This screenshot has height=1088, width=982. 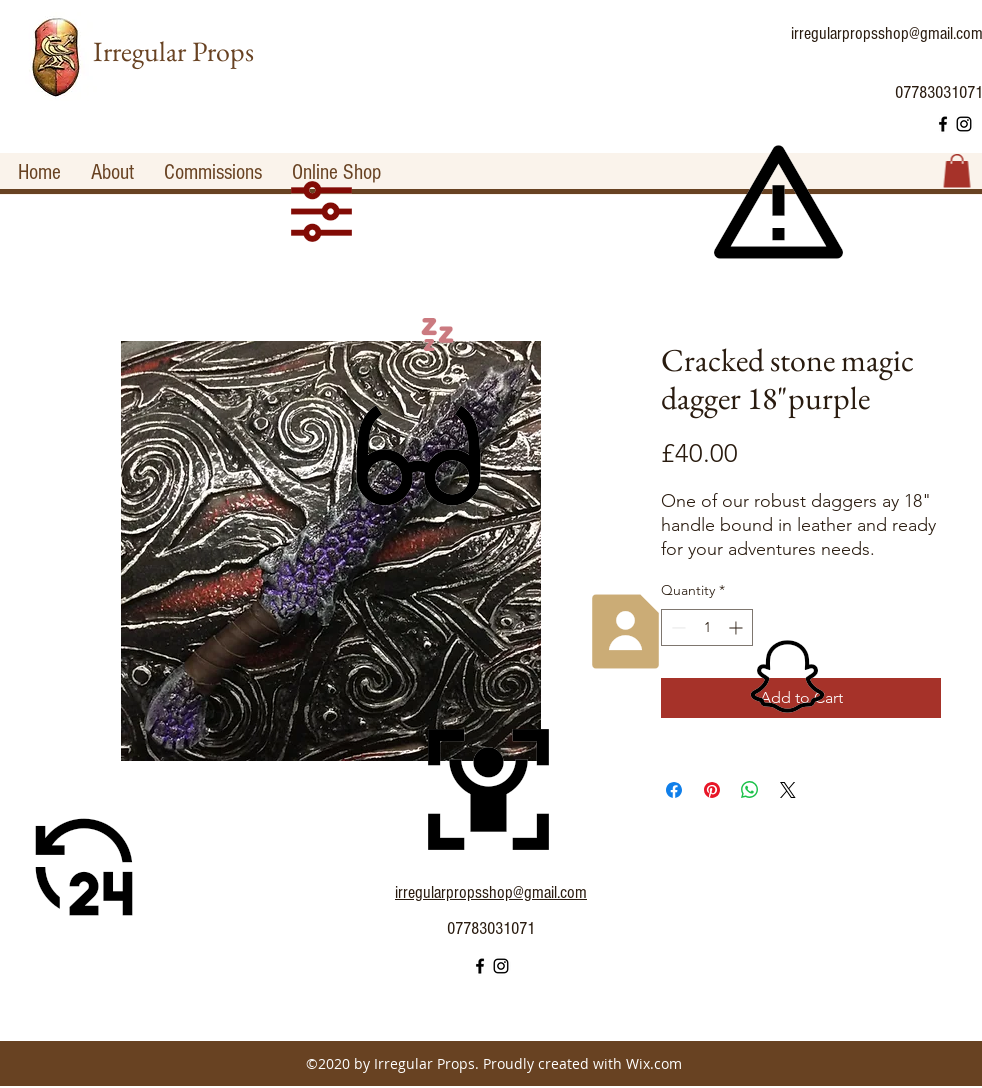 I want to click on open snapchat app, so click(x=787, y=676).